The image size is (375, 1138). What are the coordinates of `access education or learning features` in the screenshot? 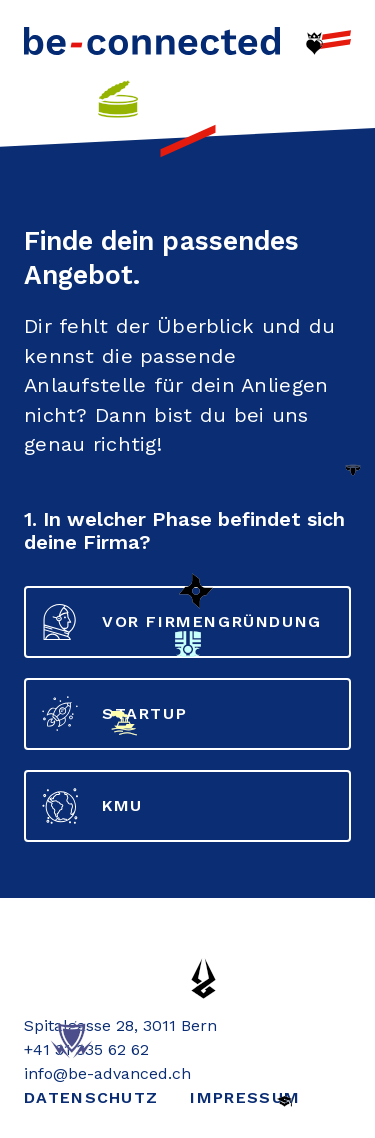 It's located at (284, 1101).